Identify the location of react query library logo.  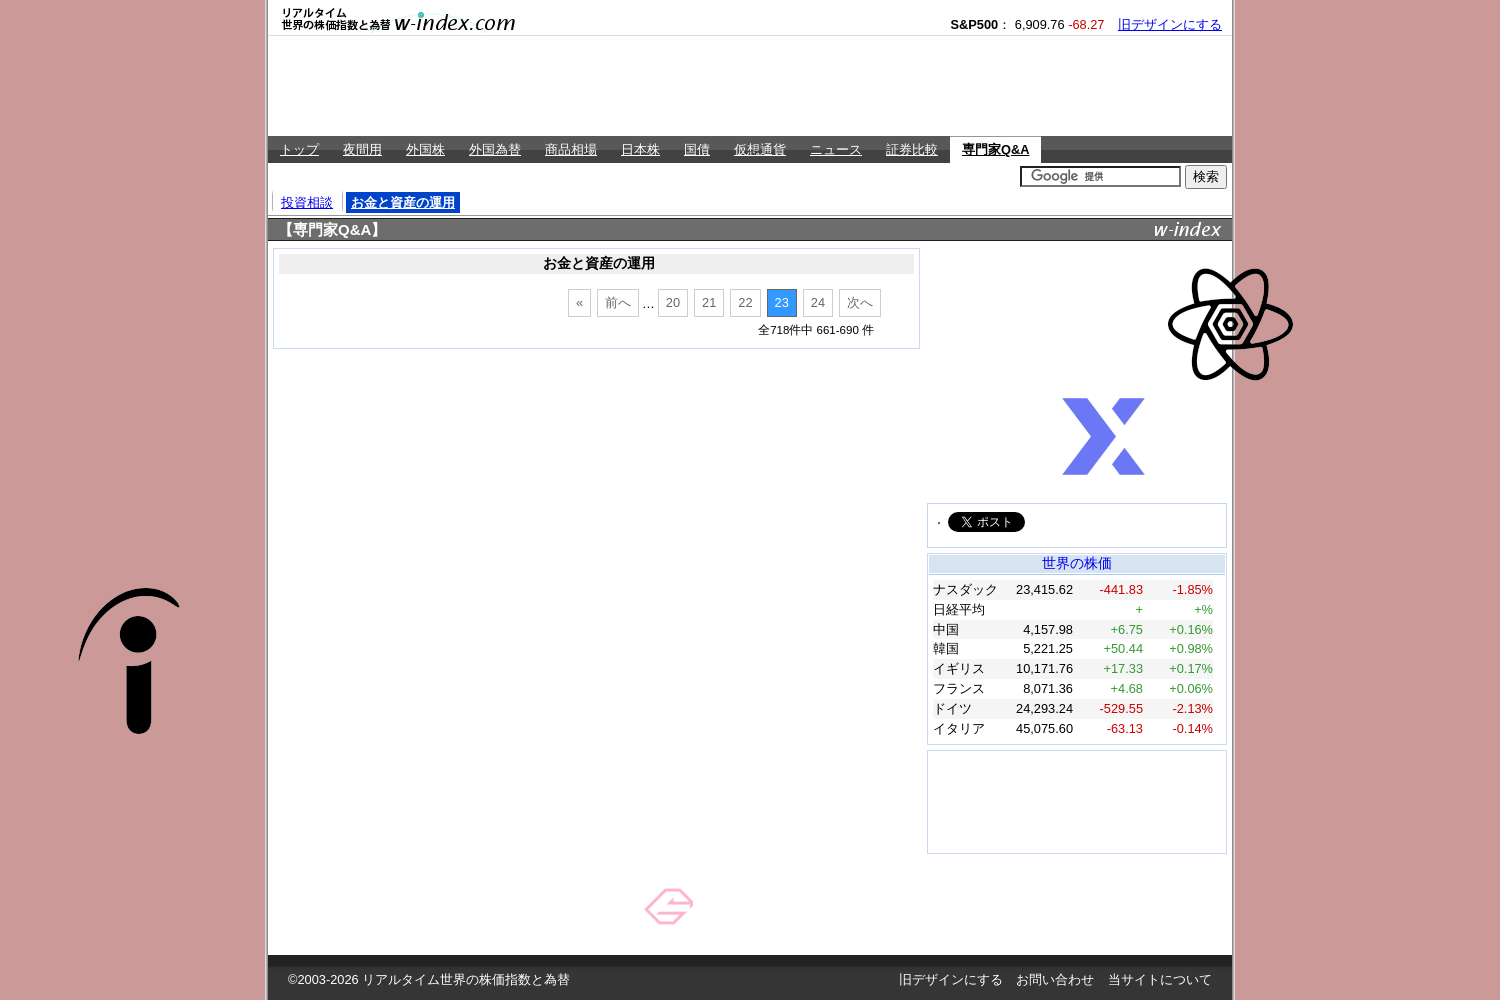
(1230, 324).